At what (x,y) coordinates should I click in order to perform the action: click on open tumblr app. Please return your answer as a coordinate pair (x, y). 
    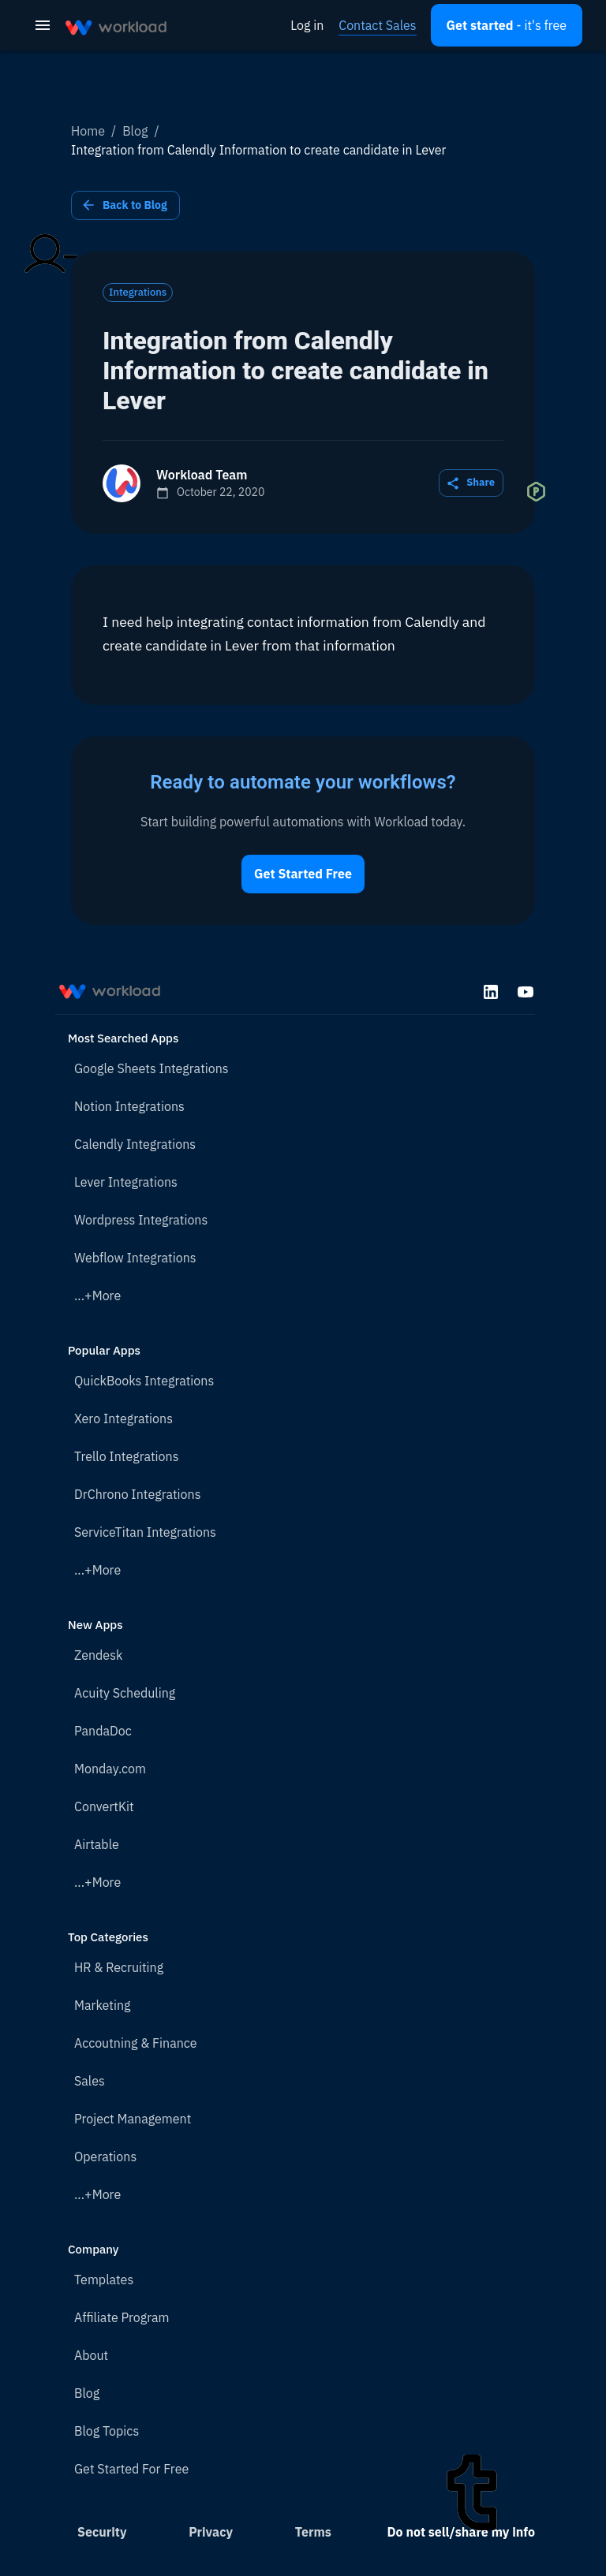
    Looking at the image, I should click on (472, 2492).